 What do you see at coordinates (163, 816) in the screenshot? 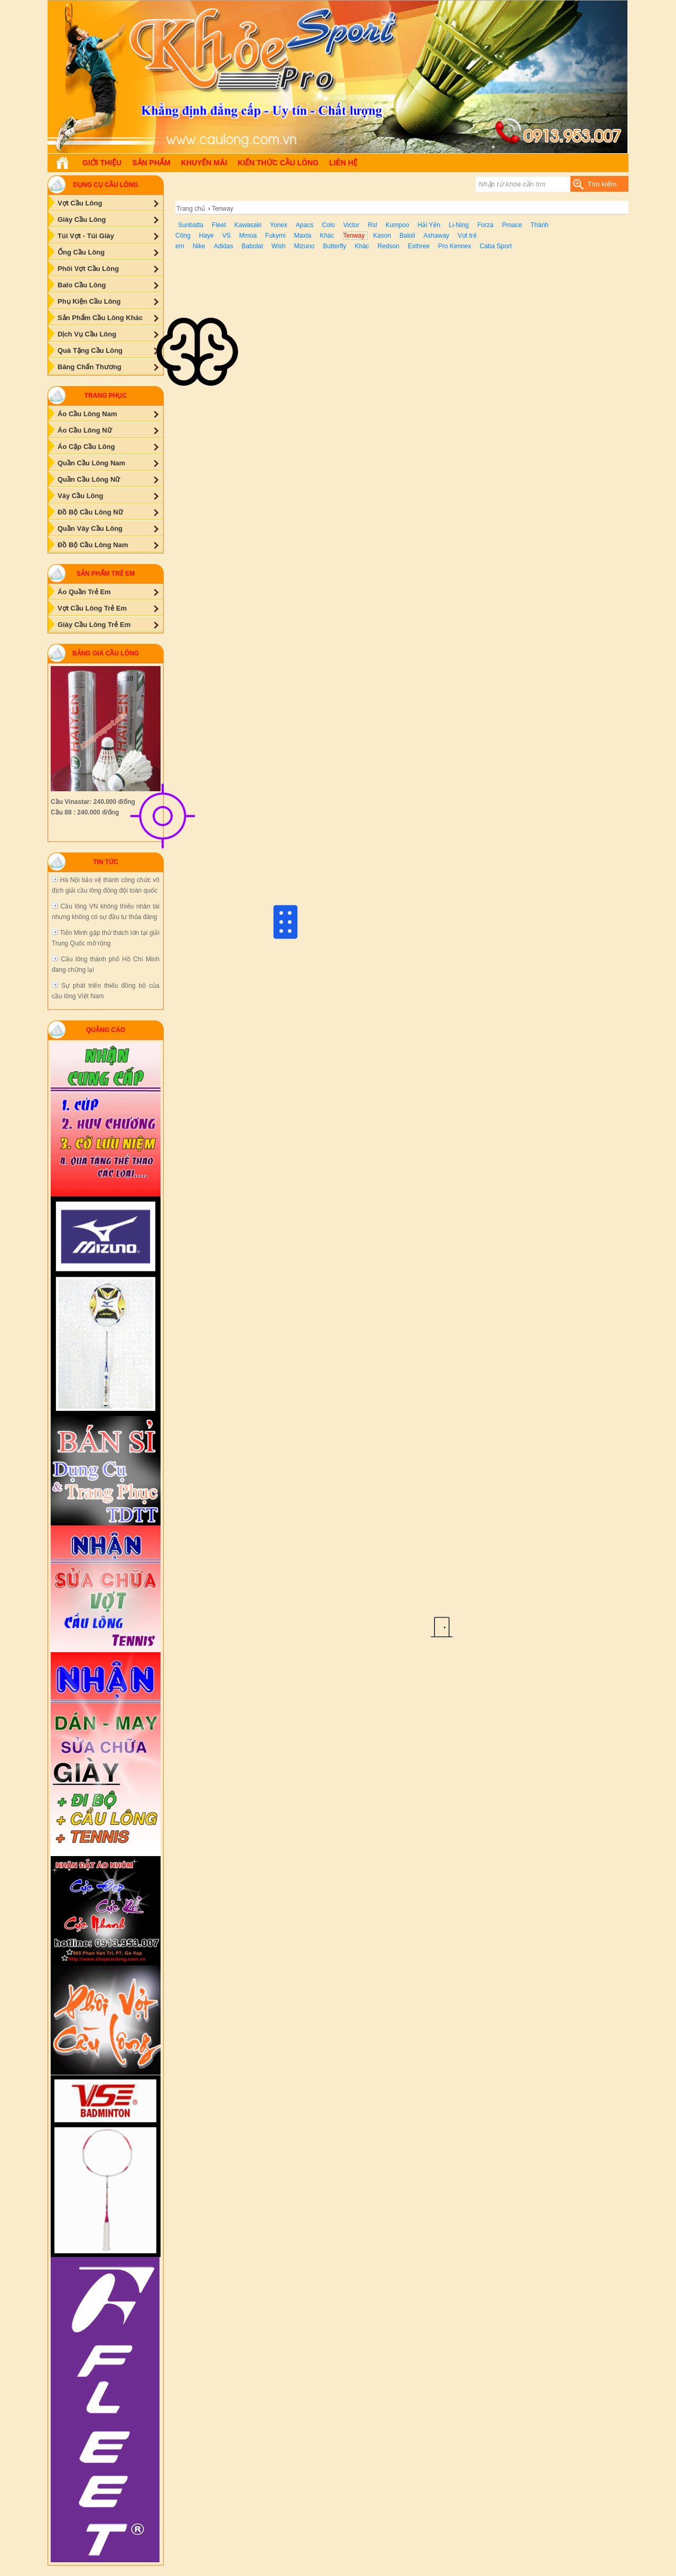
I see `center map on current location` at bounding box center [163, 816].